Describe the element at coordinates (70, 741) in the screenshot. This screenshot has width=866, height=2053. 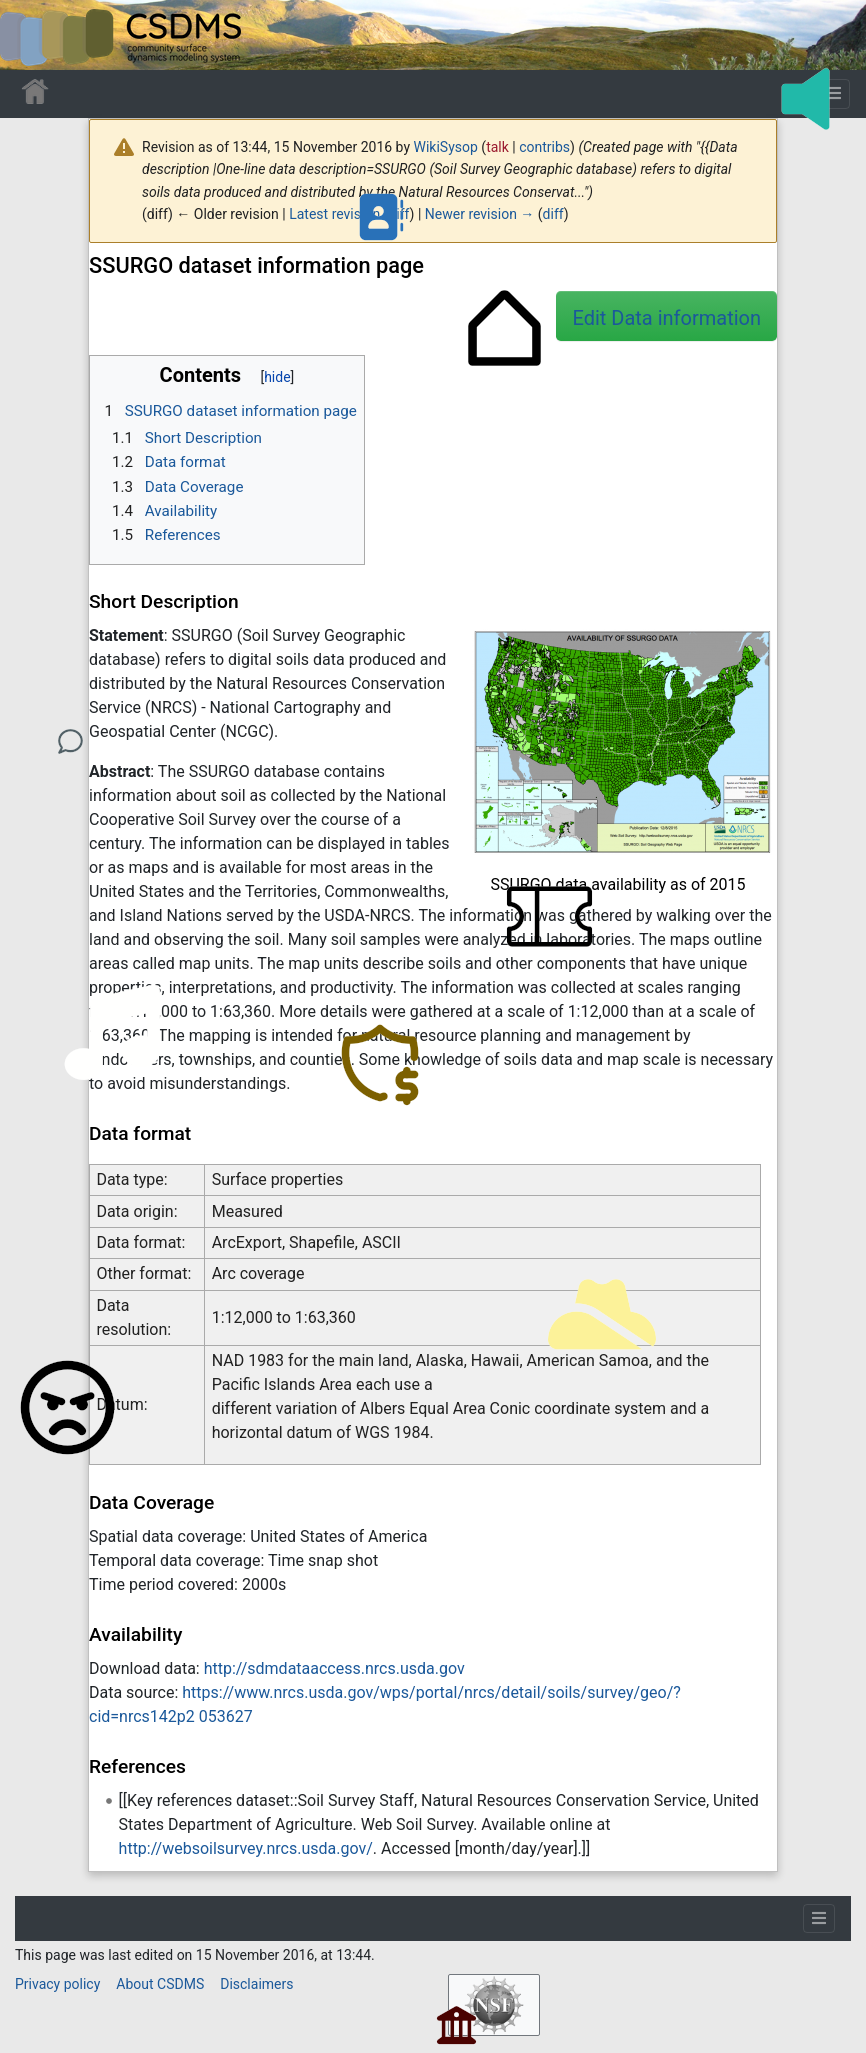
I see `open comments section` at that location.